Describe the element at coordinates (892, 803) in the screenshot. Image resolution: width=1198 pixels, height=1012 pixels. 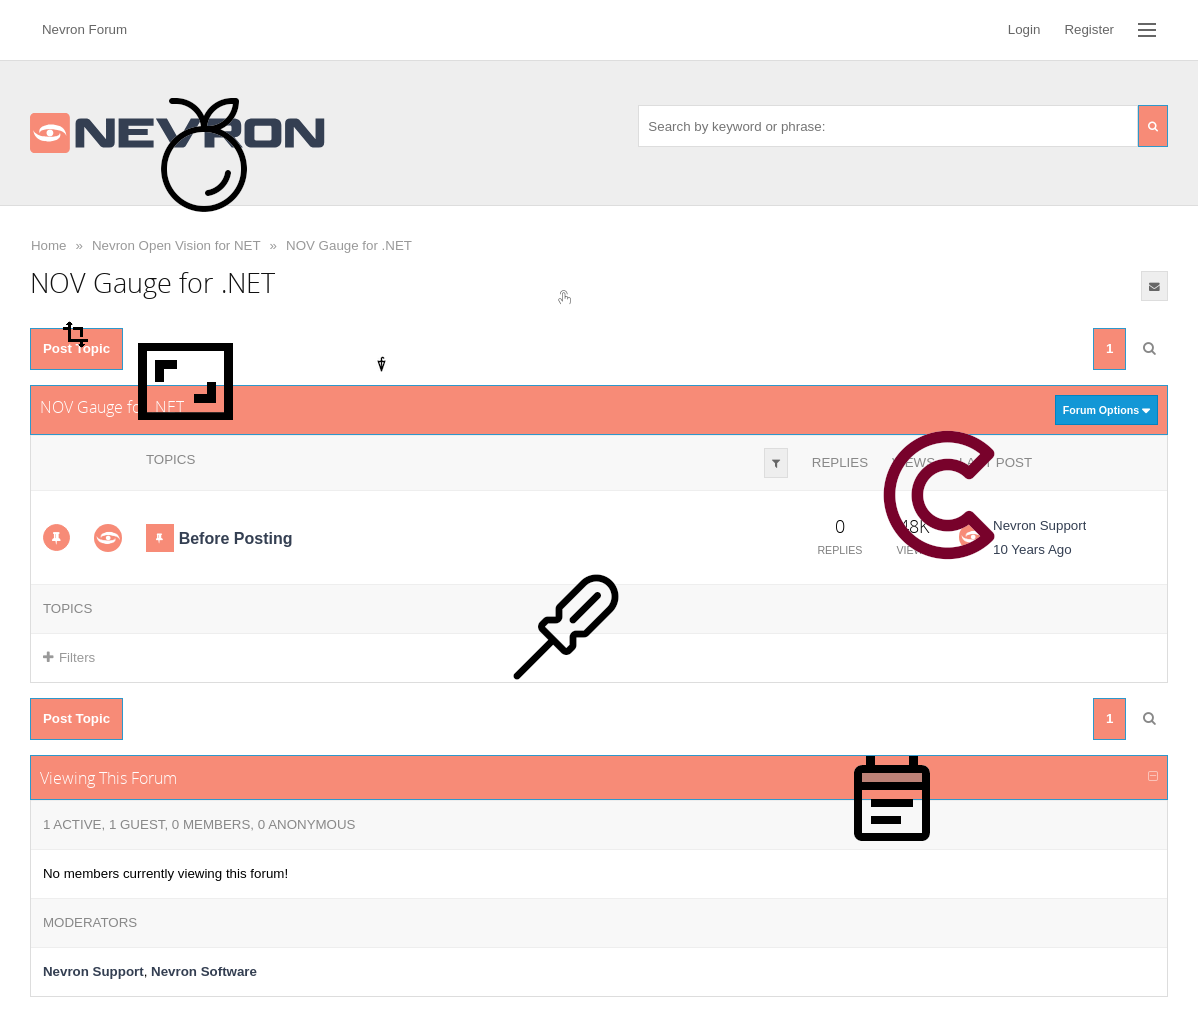
I see `view event details or notes` at that location.